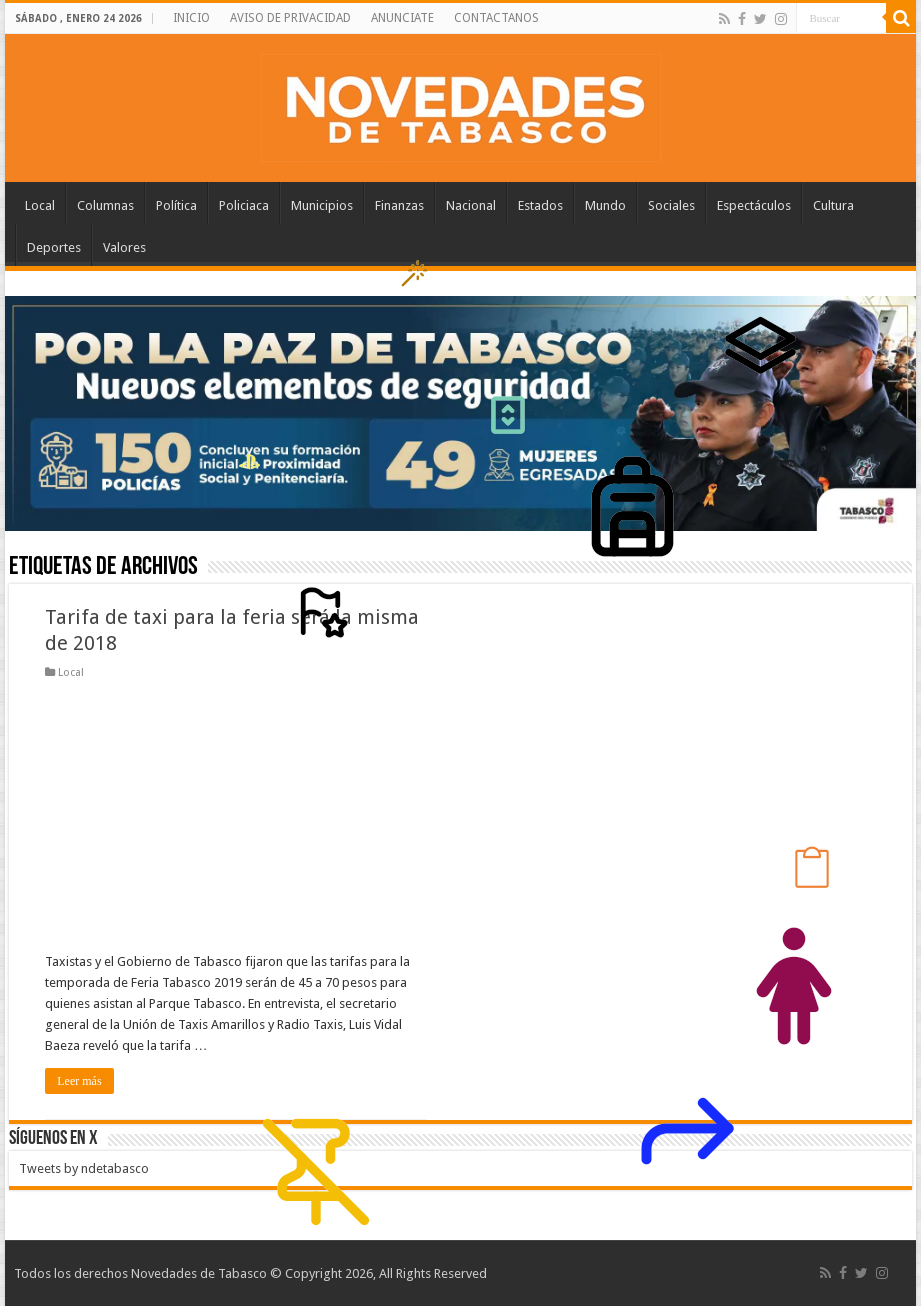 The height and width of the screenshot is (1306, 921). Describe the element at coordinates (316, 1172) in the screenshot. I see `unpin an item from its current location` at that location.